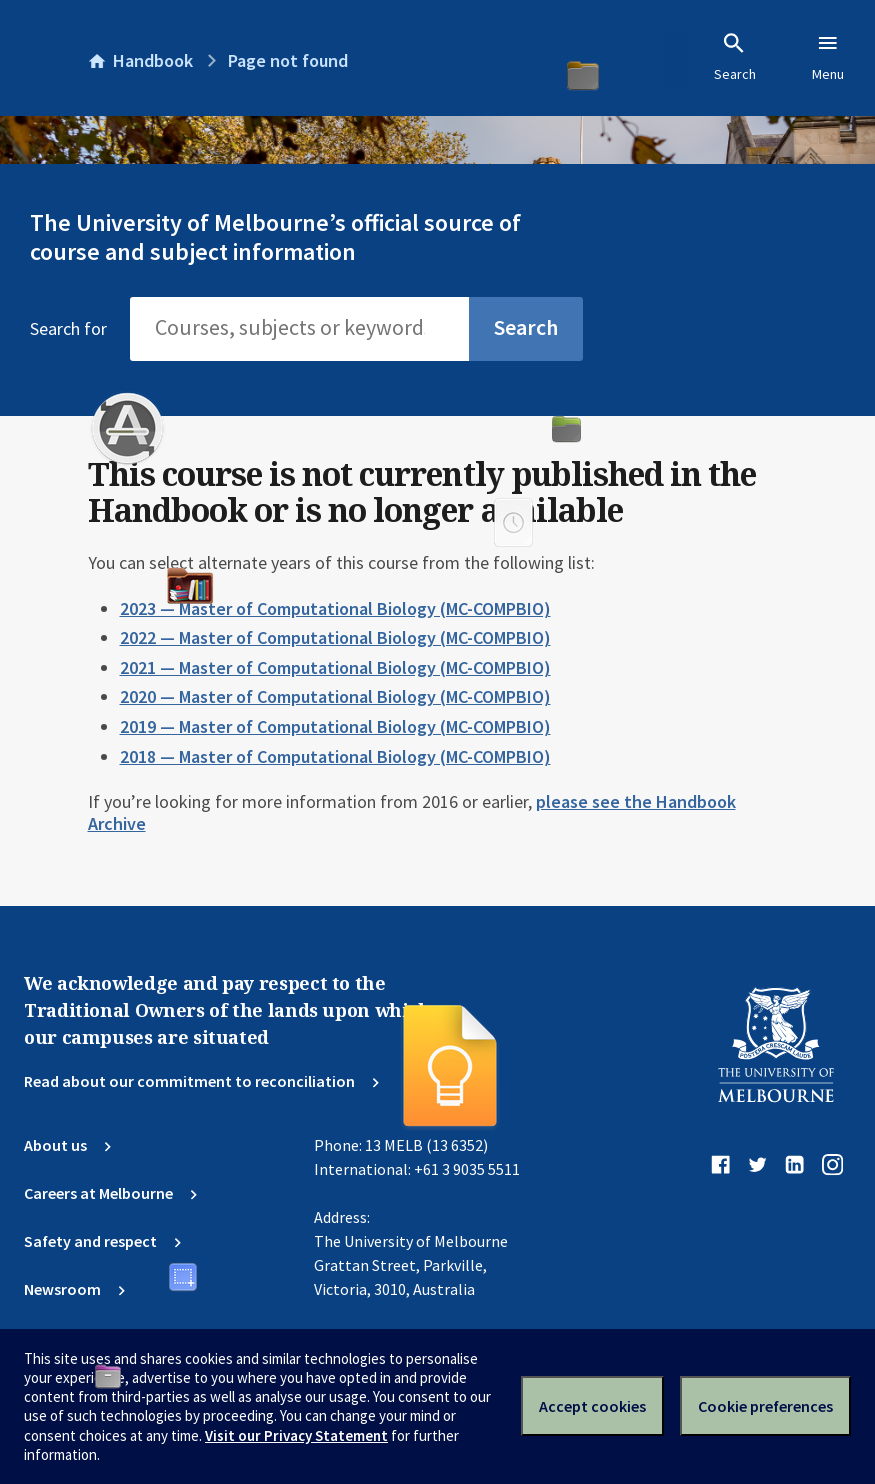  Describe the element at coordinates (108, 1376) in the screenshot. I see `open file manager application` at that location.